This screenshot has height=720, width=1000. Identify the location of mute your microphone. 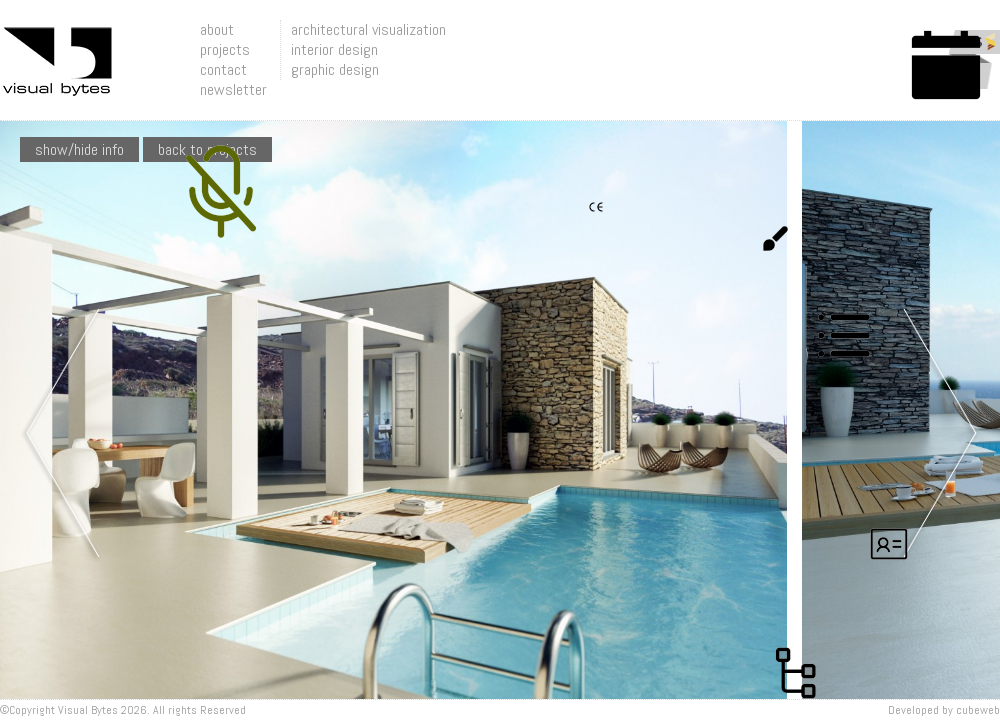
(221, 190).